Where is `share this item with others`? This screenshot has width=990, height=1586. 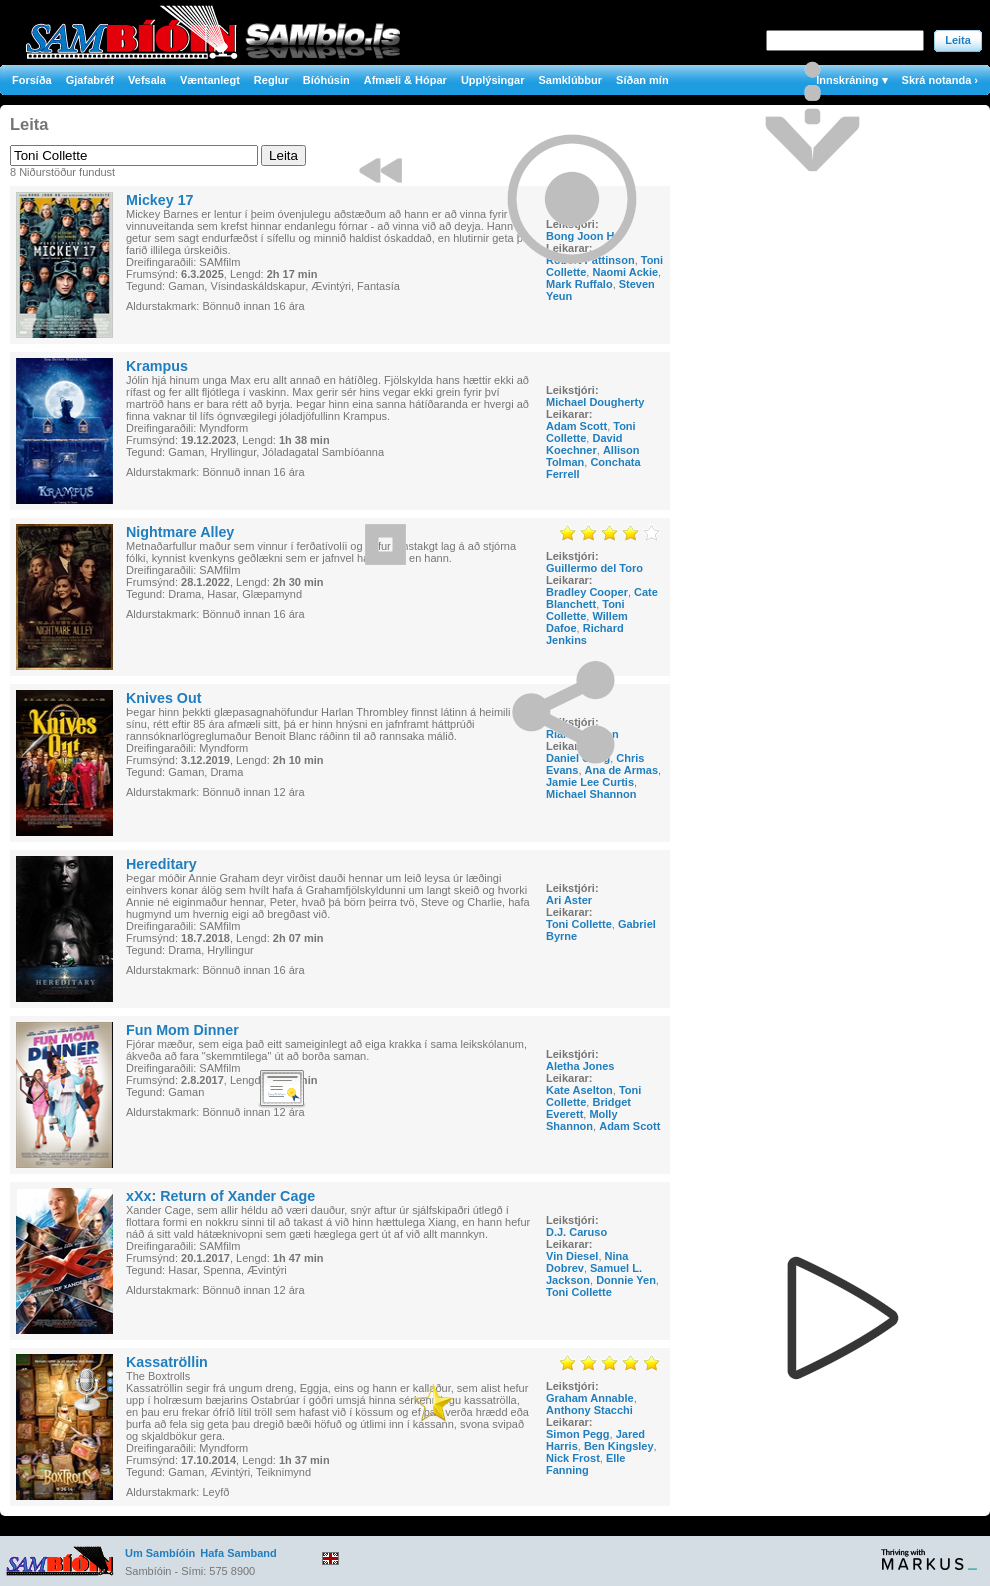
share this item with others is located at coordinates (563, 712).